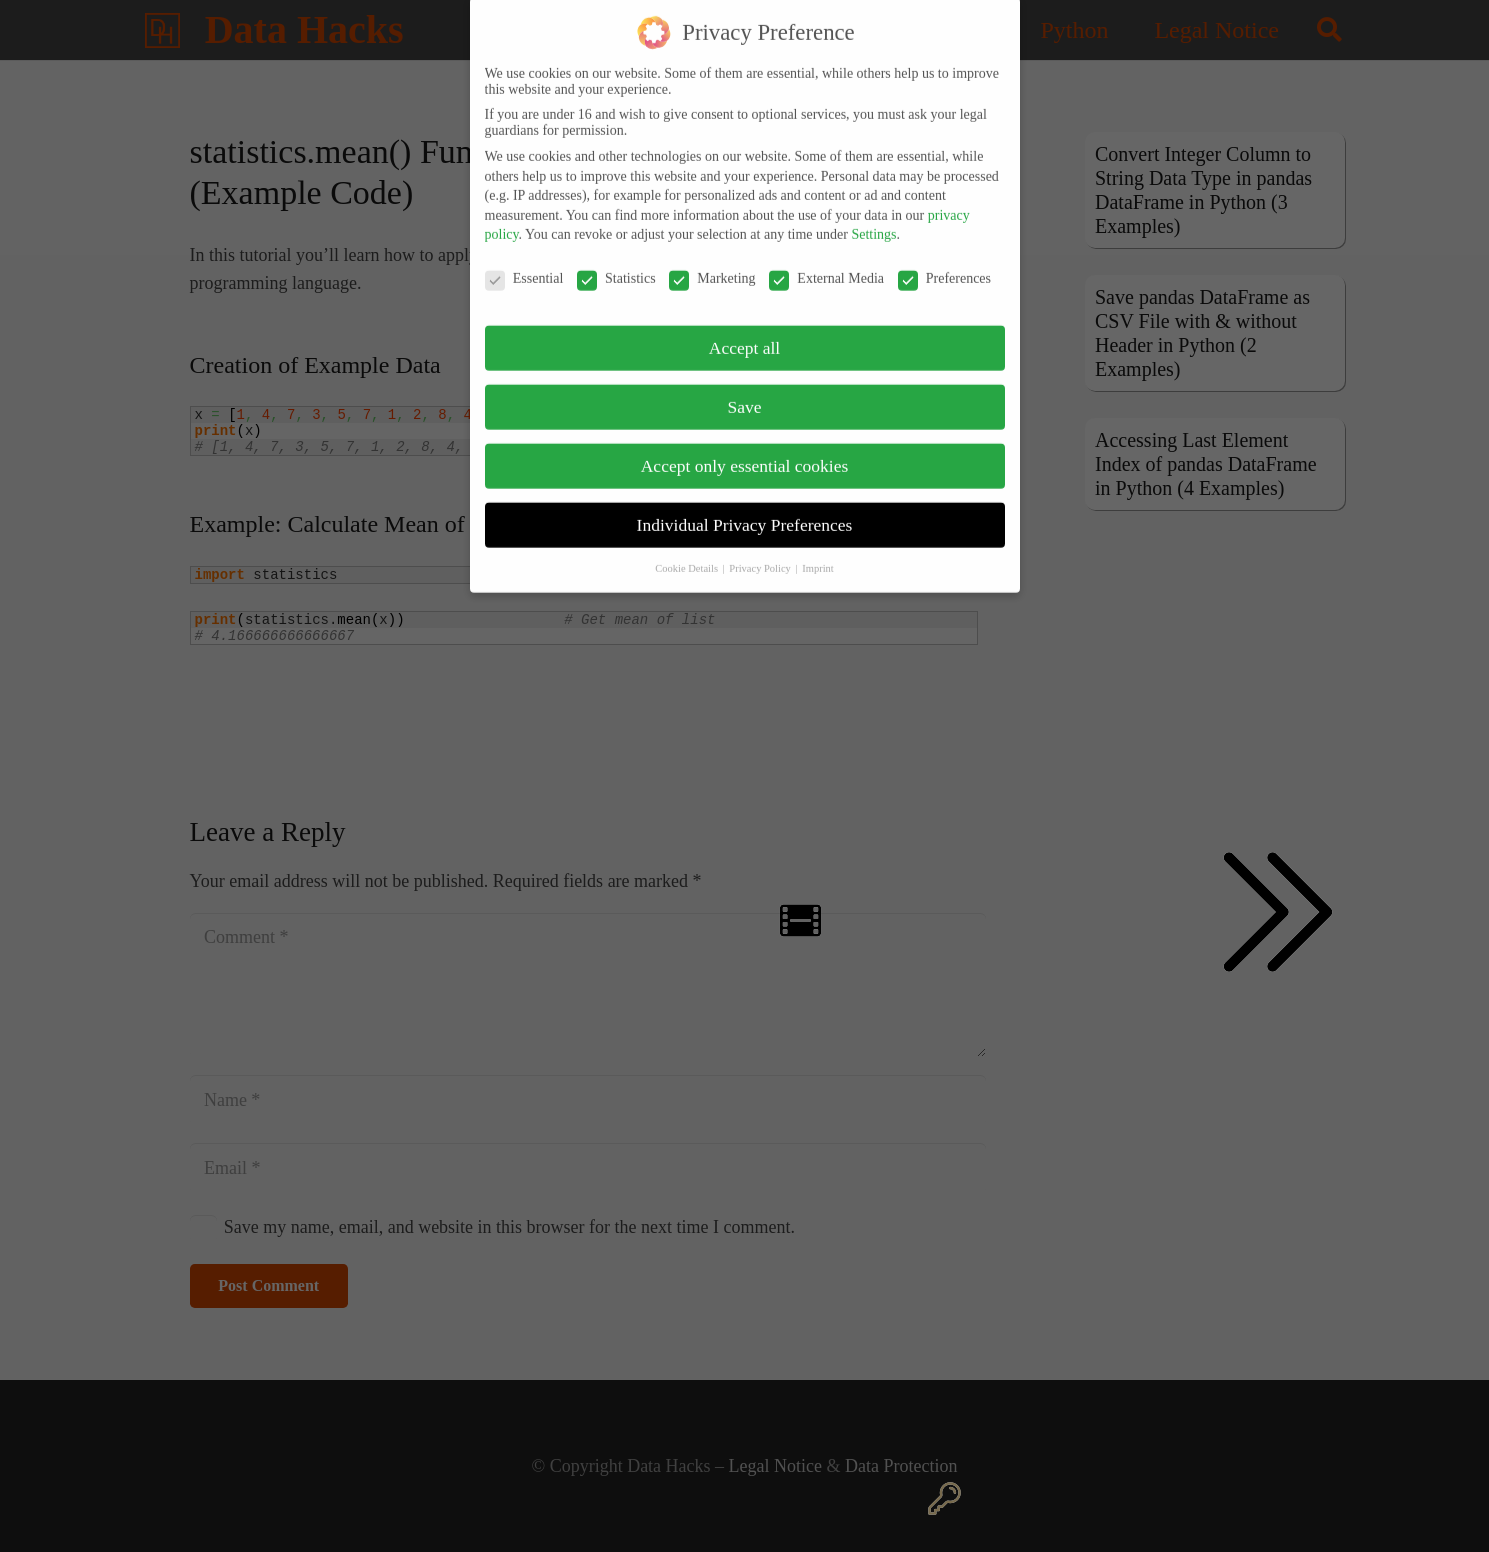 The width and height of the screenshot is (1489, 1552). Describe the element at coordinates (1278, 912) in the screenshot. I see `skip forward or advance quickly` at that location.